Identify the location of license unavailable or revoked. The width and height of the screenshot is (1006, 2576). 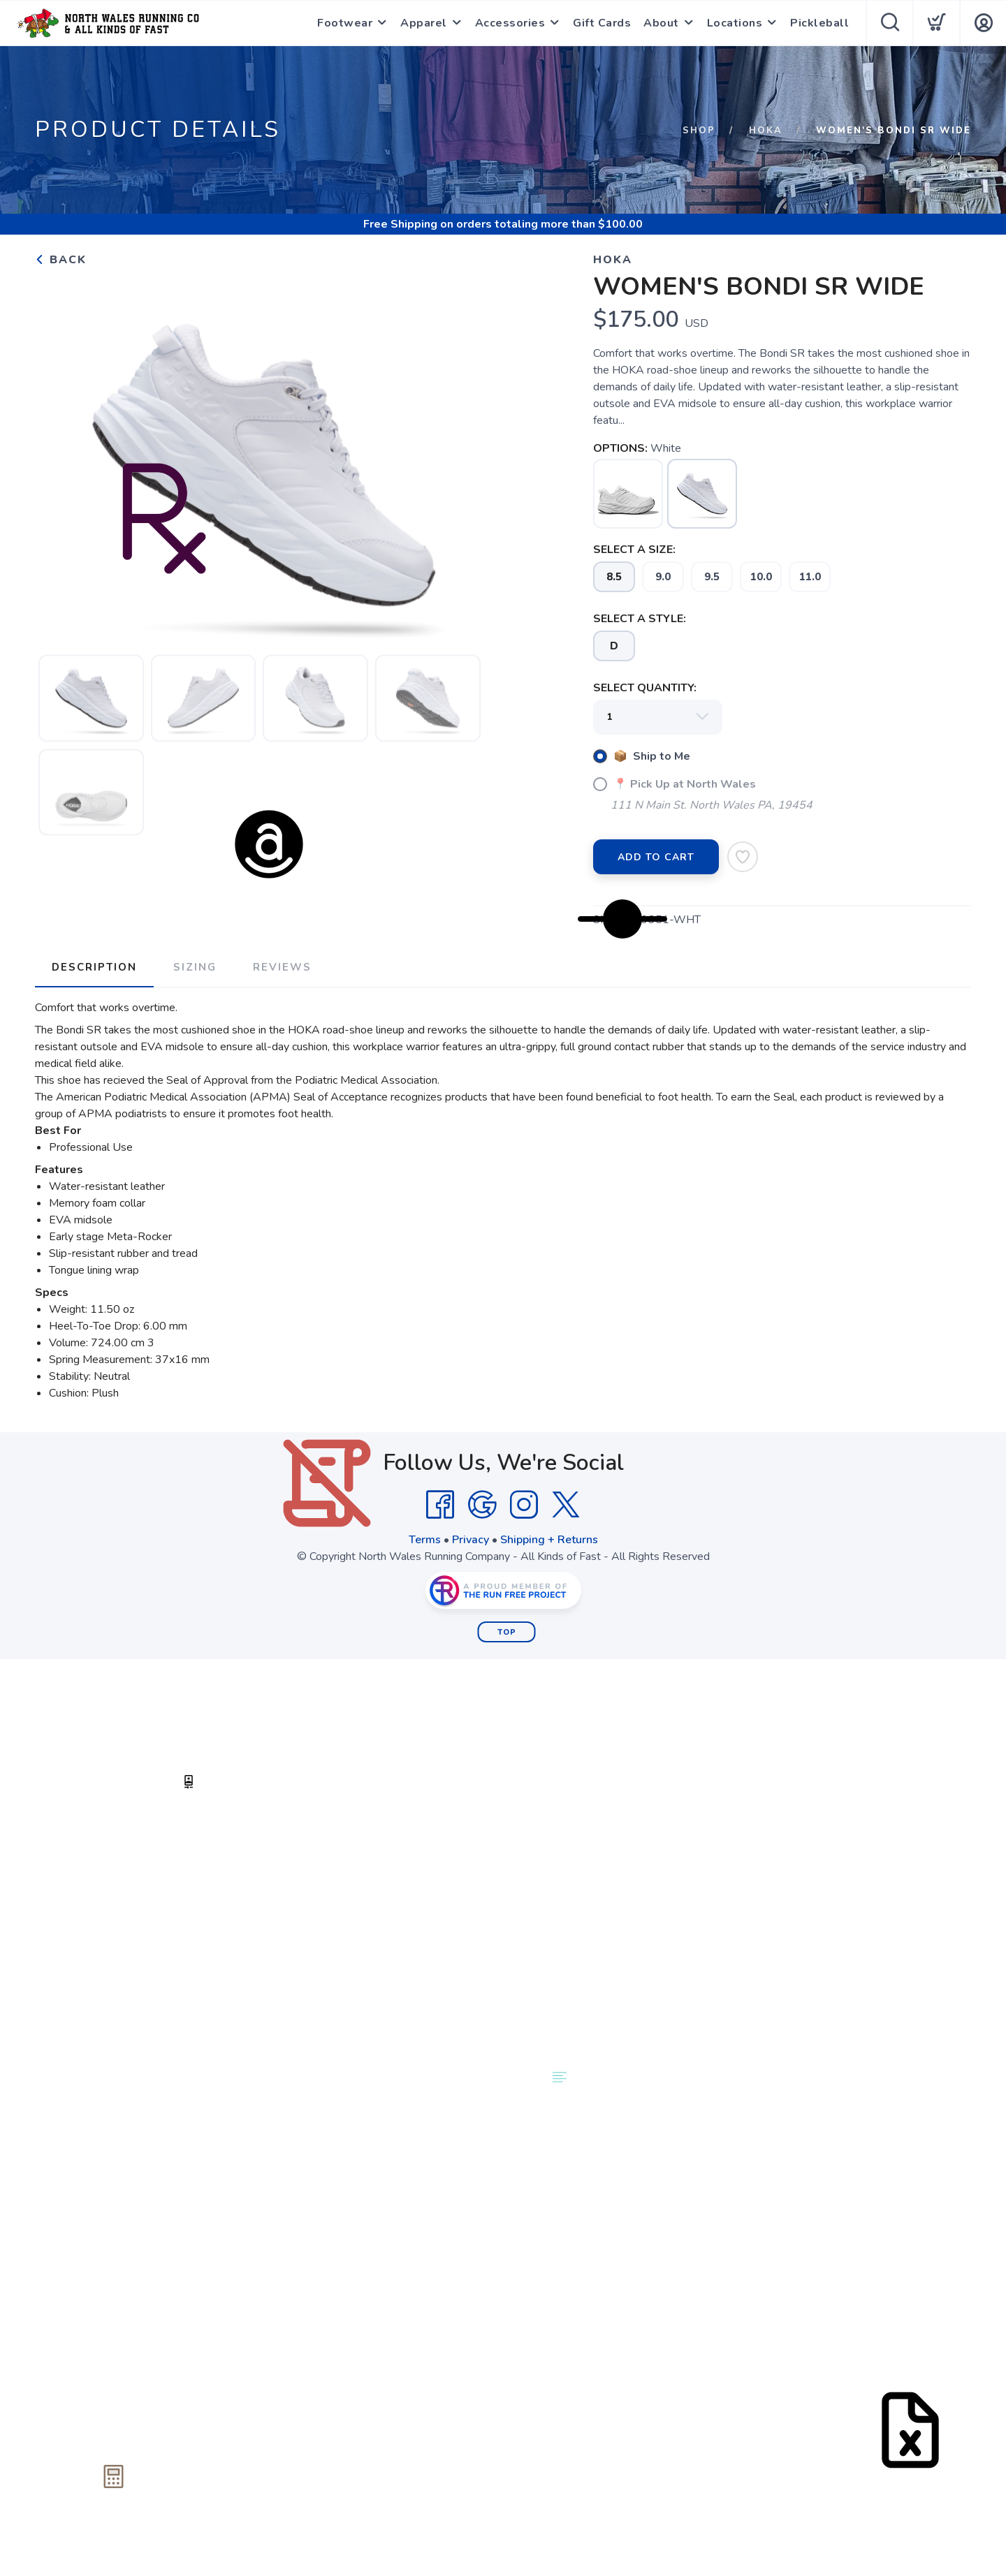
(327, 1483).